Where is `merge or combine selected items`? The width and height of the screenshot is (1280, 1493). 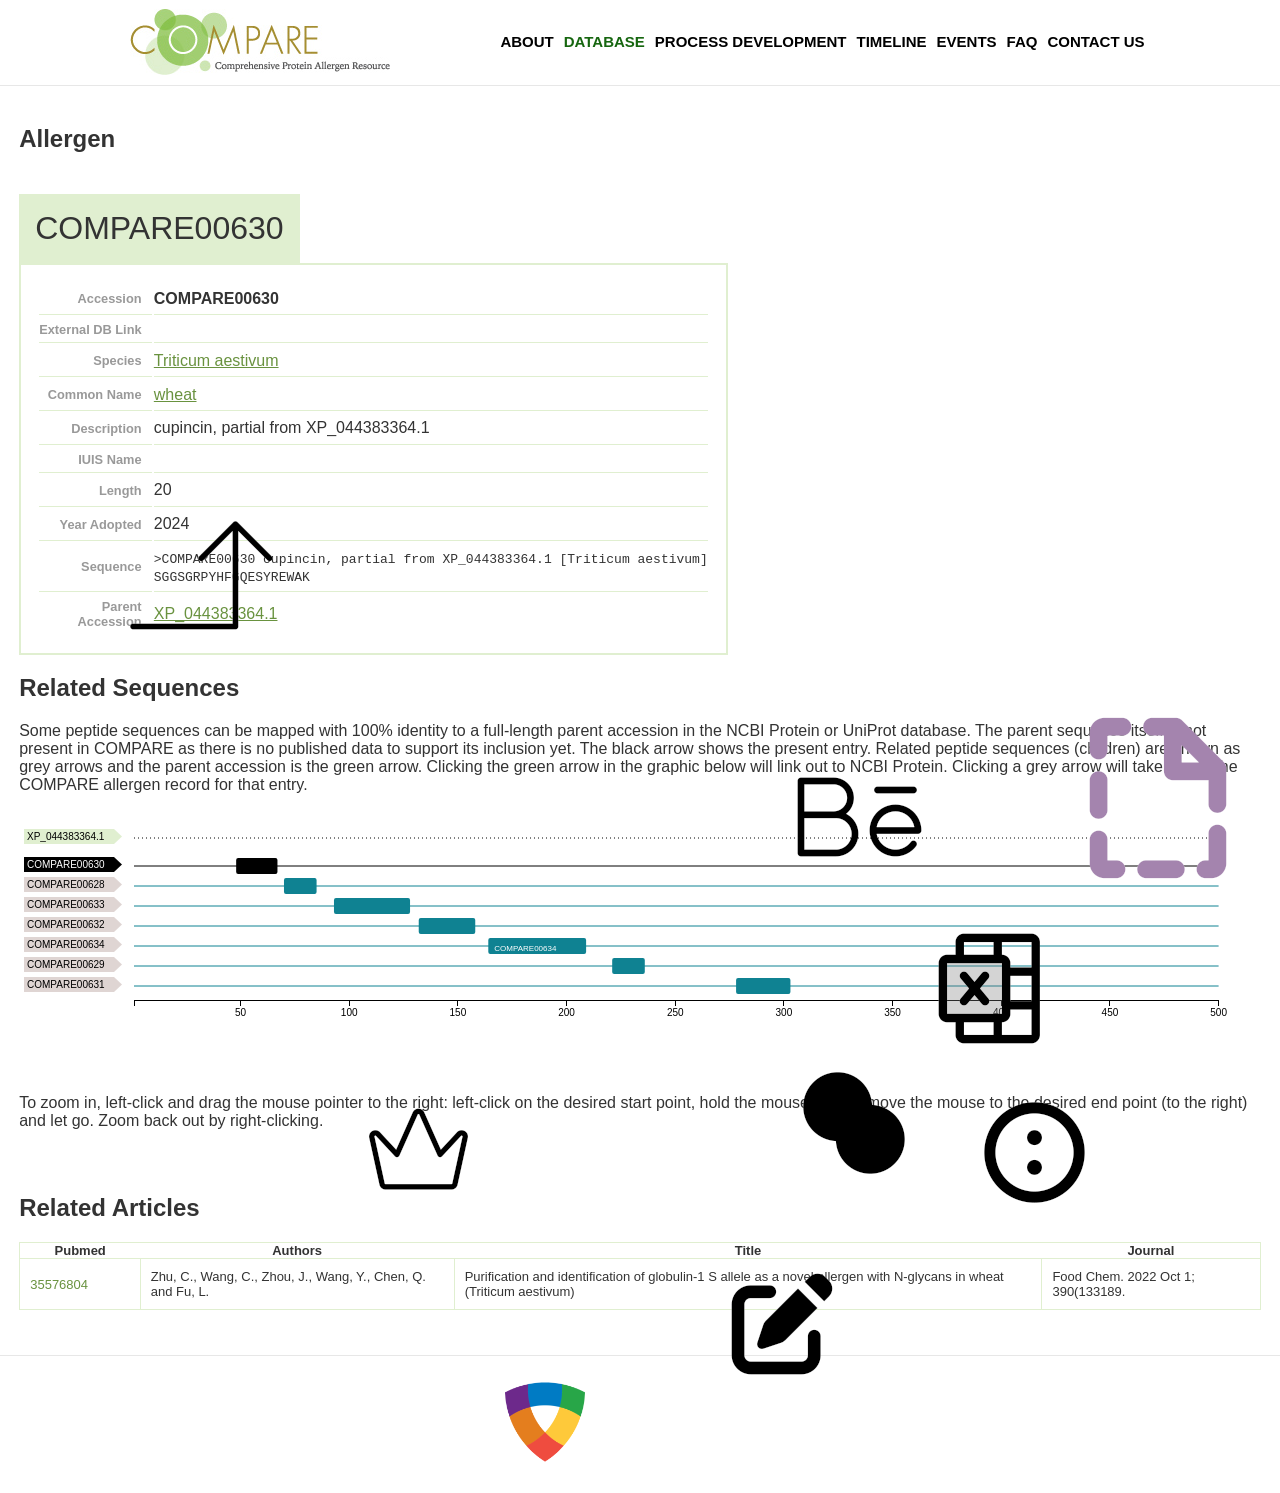
merge or combine selected items is located at coordinates (854, 1123).